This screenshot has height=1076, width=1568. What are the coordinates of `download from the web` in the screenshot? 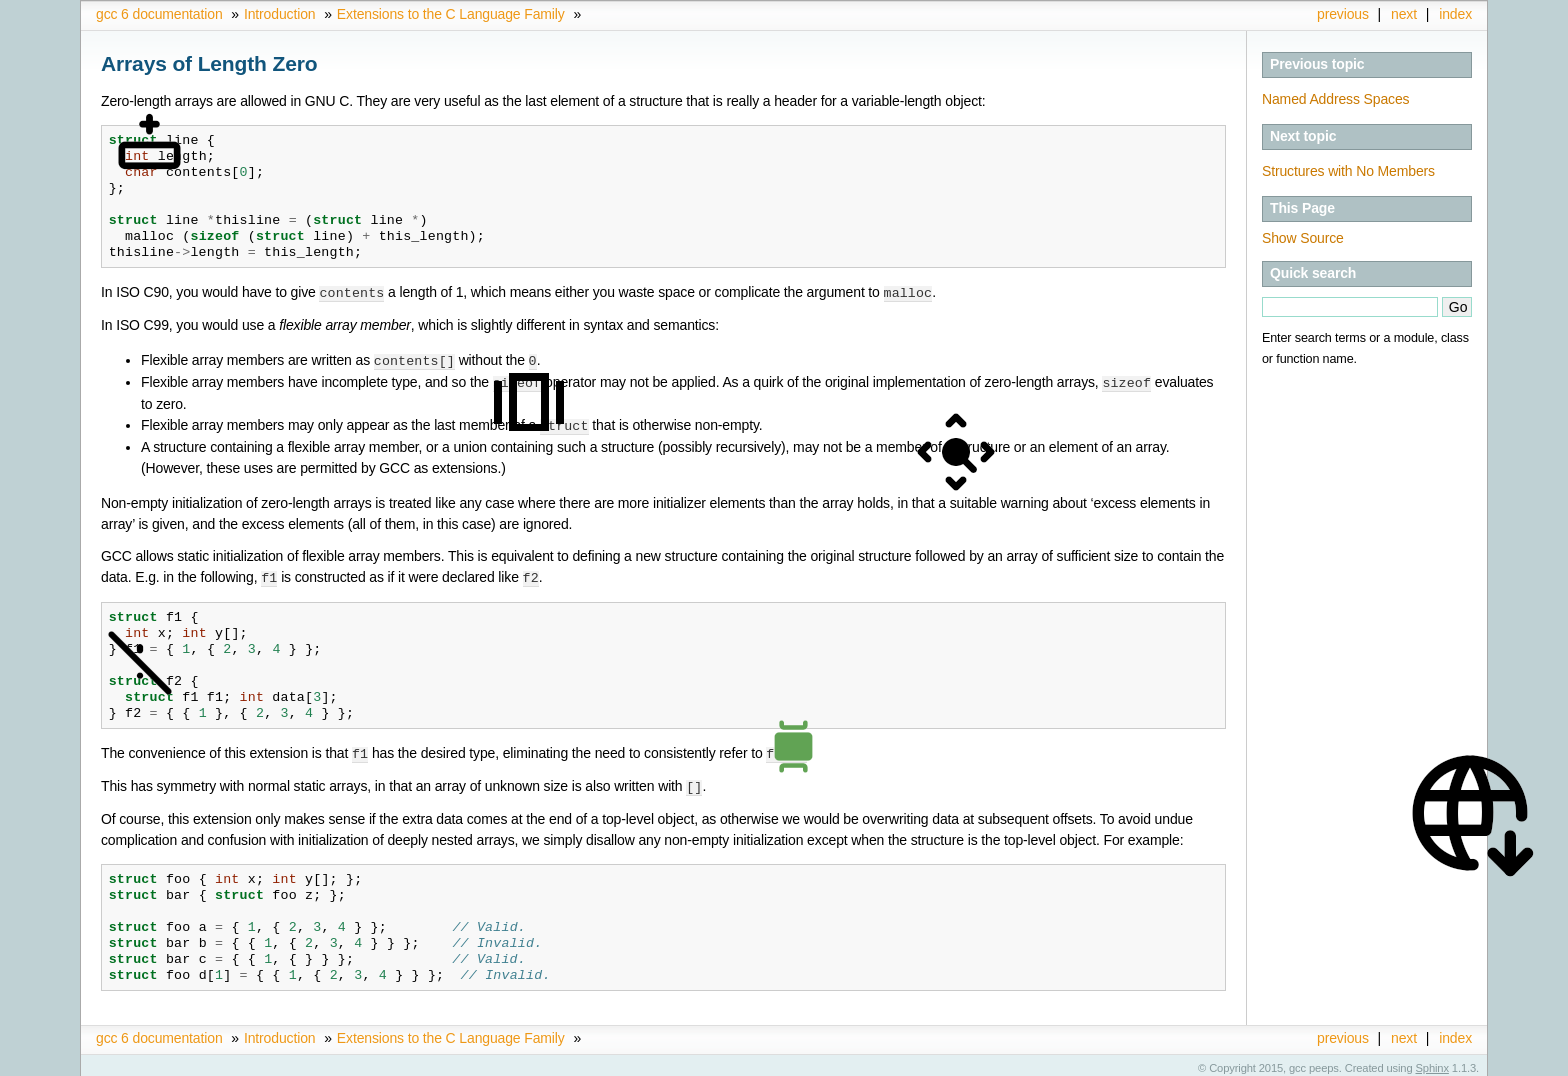 It's located at (1470, 813).